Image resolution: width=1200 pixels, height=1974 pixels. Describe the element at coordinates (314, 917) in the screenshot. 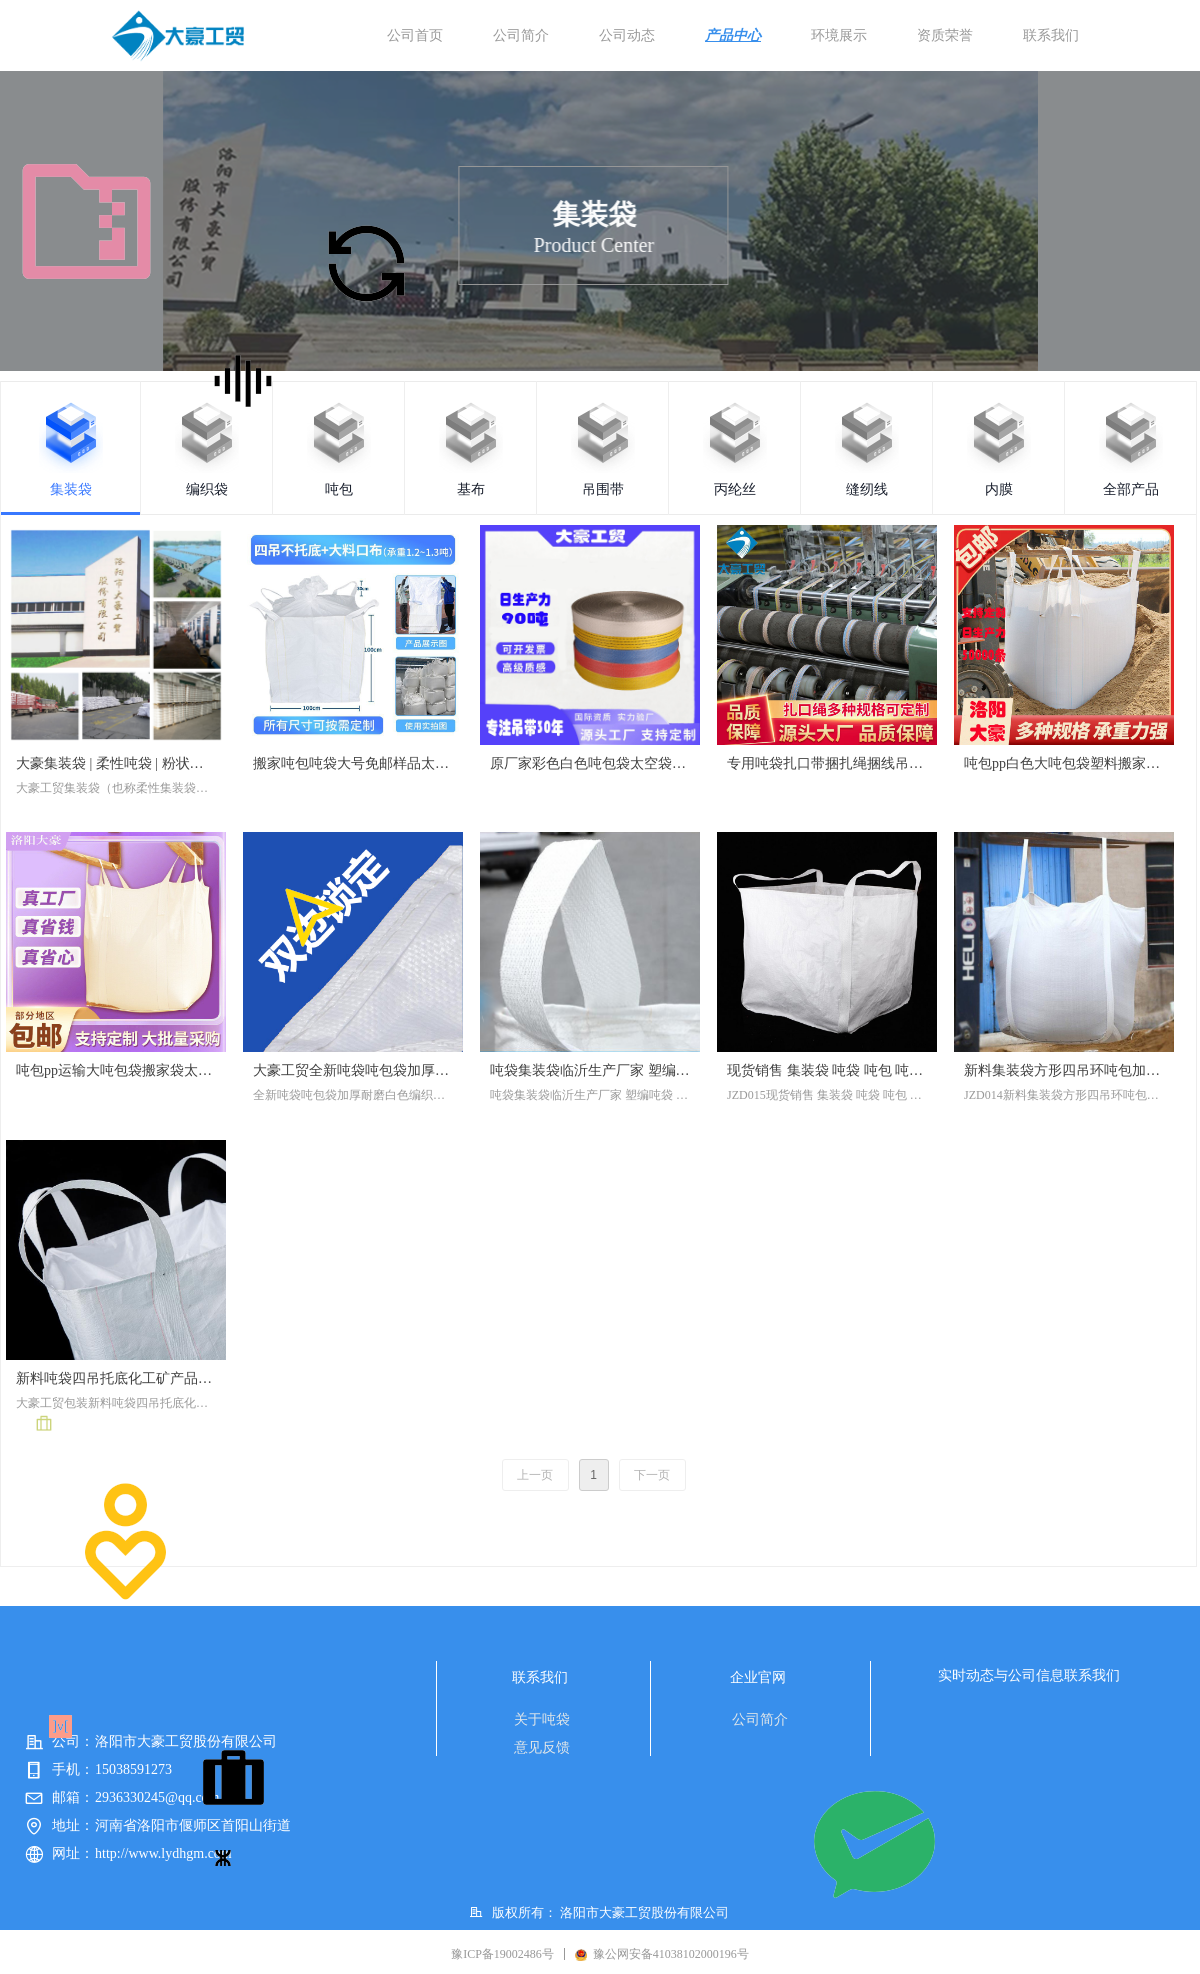

I see `tap to navigate to this location` at that location.